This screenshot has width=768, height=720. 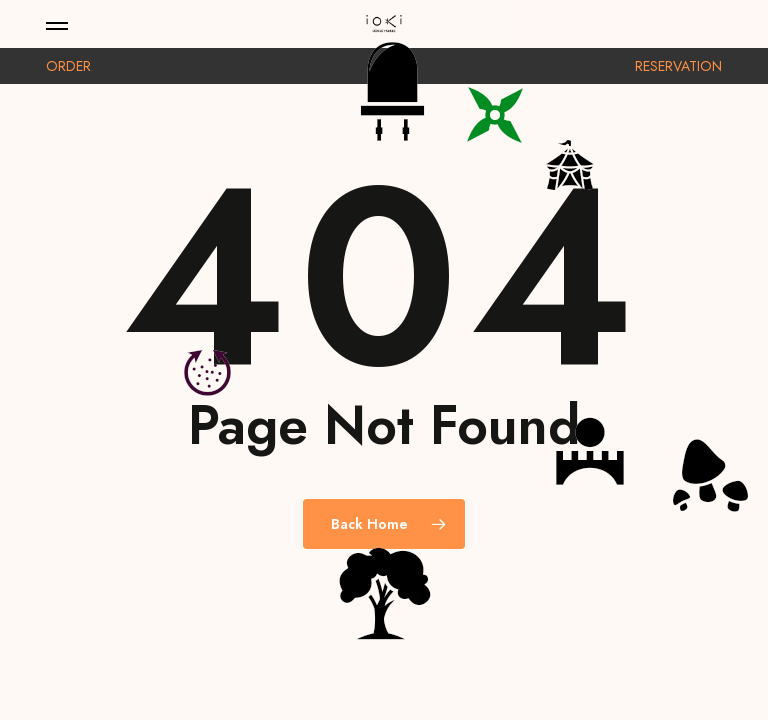 What do you see at coordinates (710, 475) in the screenshot?
I see `browse mushroom or fungi identification` at bounding box center [710, 475].